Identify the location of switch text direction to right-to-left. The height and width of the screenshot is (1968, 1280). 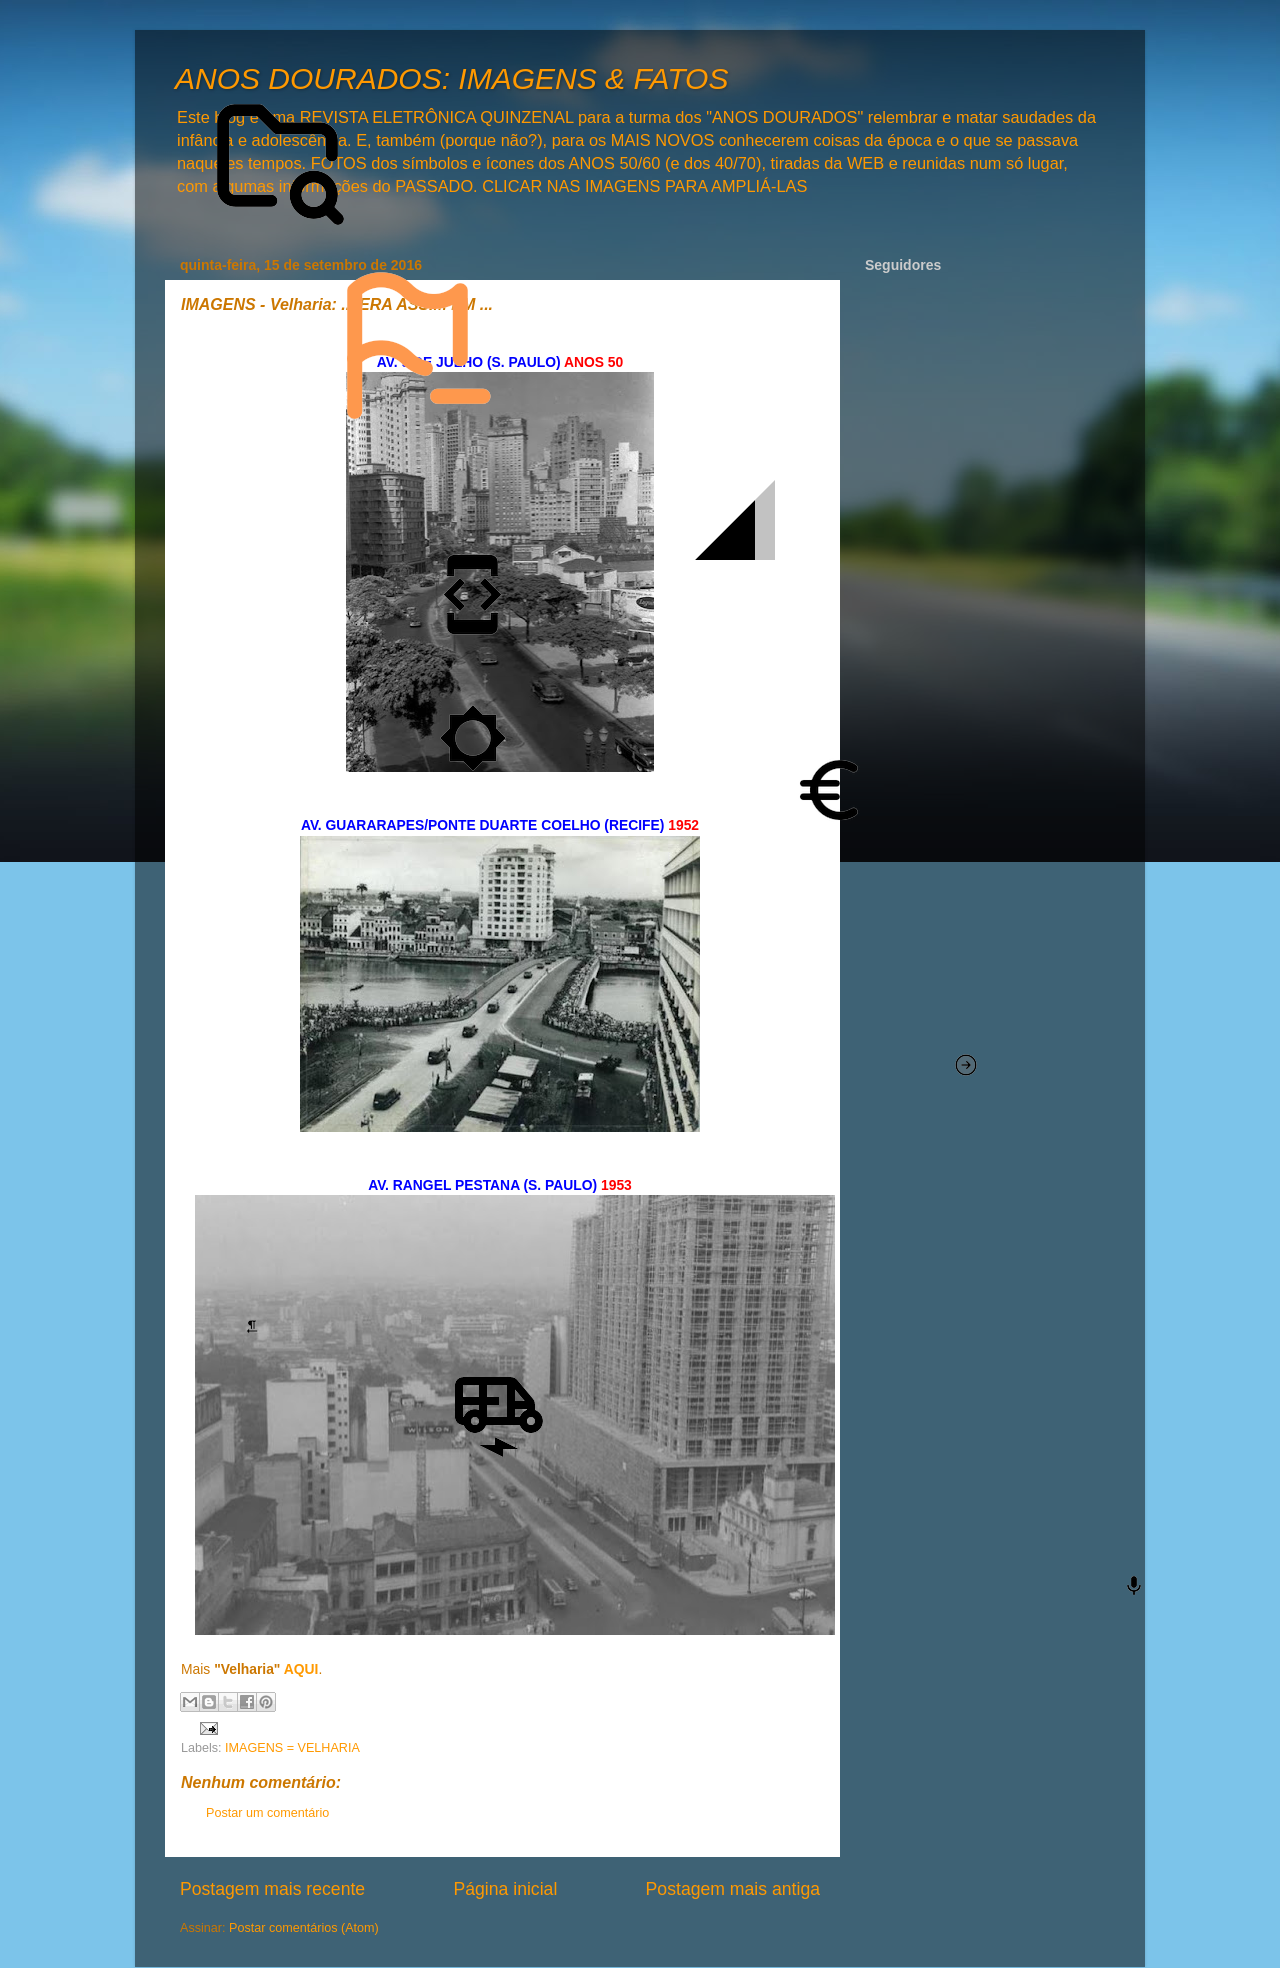
(252, 1327).